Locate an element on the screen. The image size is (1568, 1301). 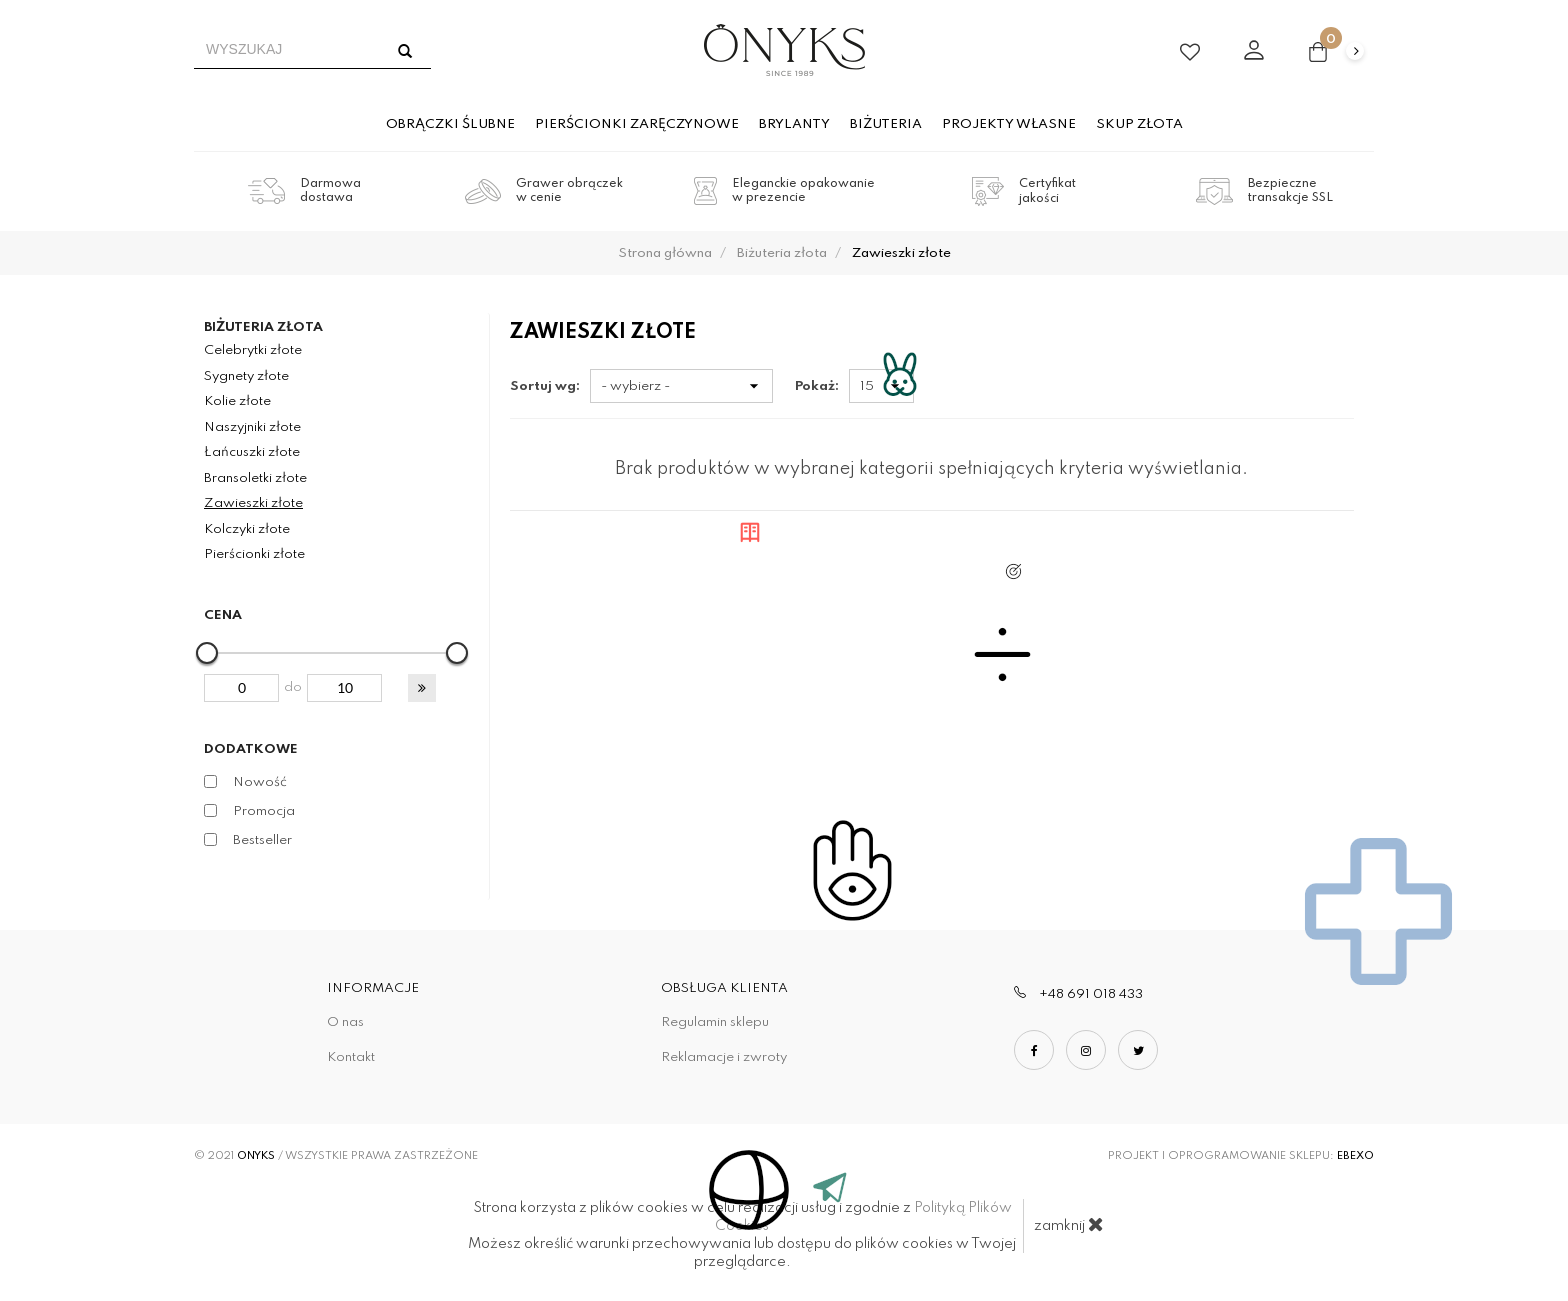
access global or international settings is located at coordinates (749, 1190).